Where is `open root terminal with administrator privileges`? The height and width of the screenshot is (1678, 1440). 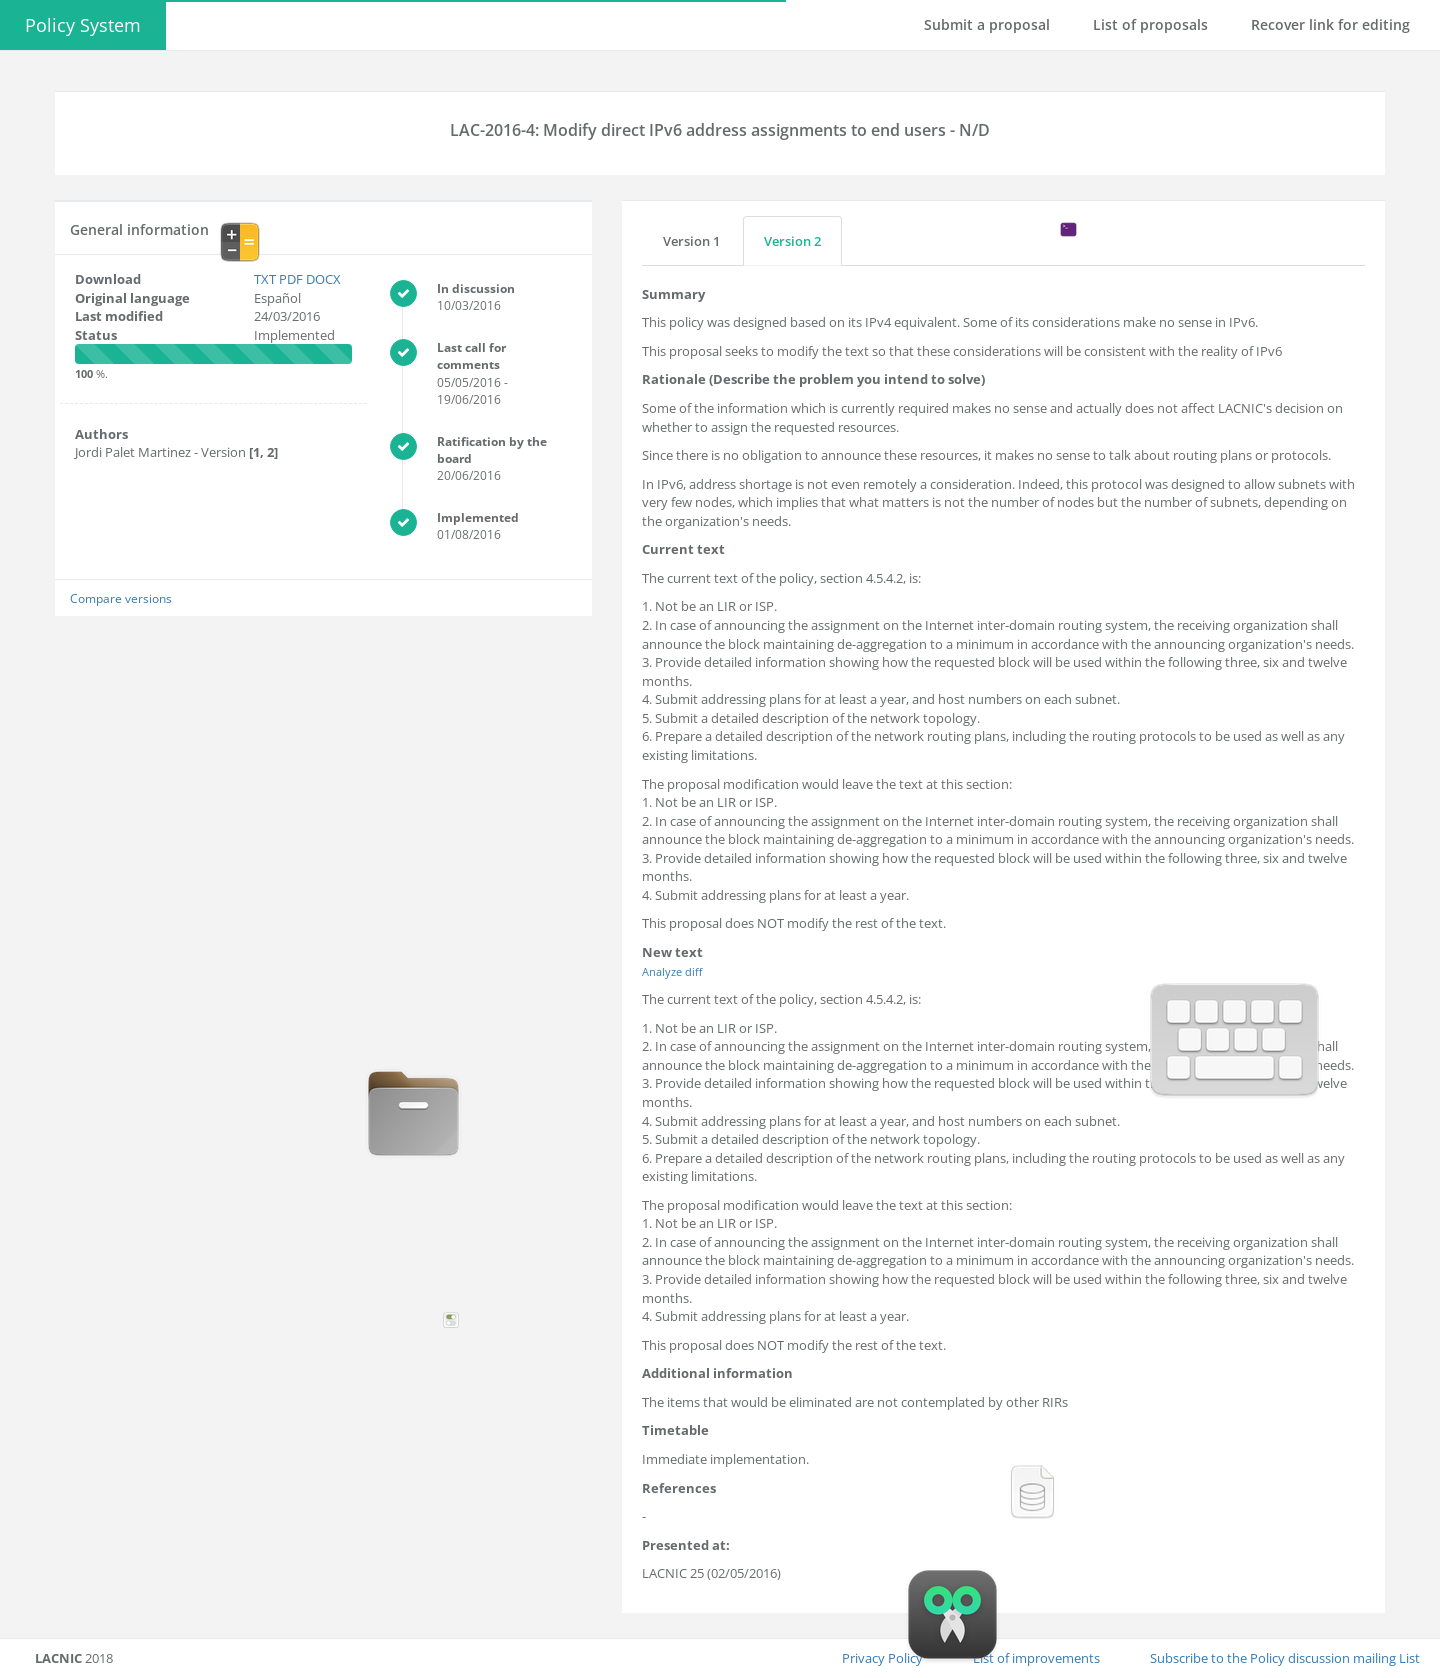
open root terminal with administrator privileges is located at coordinates (1068, 229).